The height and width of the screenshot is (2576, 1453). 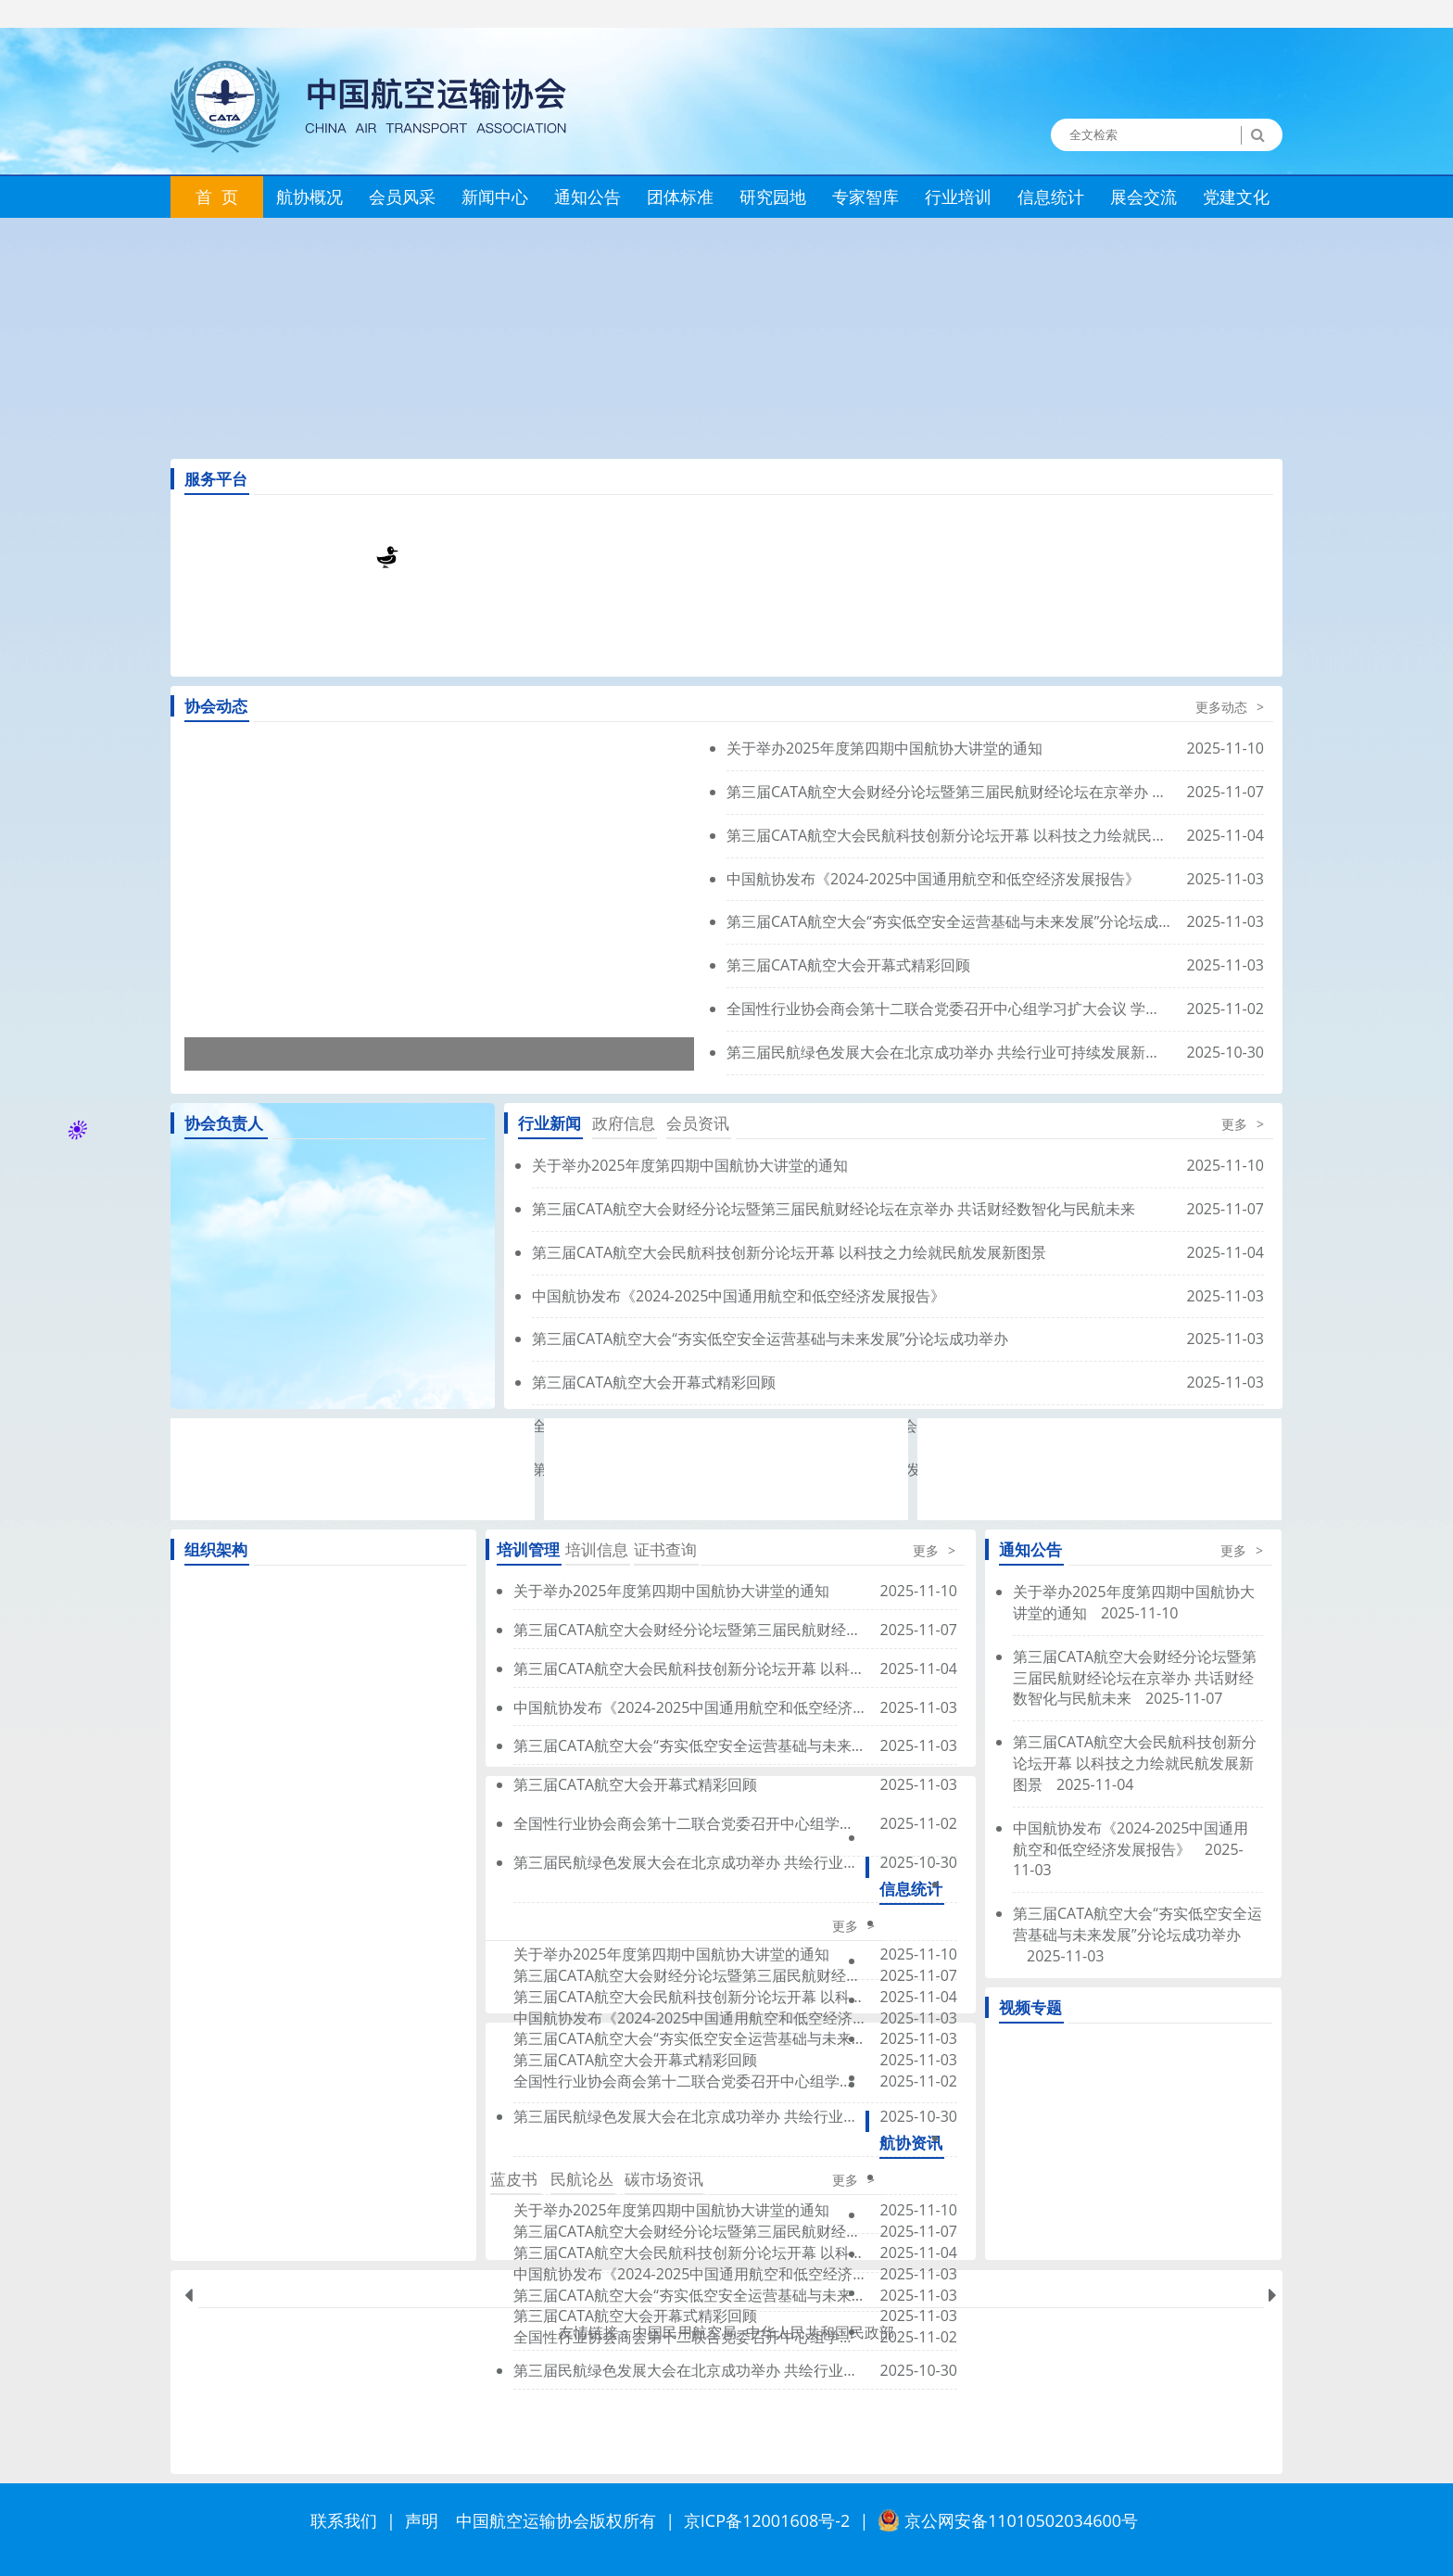 I want to click on decorative duck icon for game interface, so click(x=387, y=557).